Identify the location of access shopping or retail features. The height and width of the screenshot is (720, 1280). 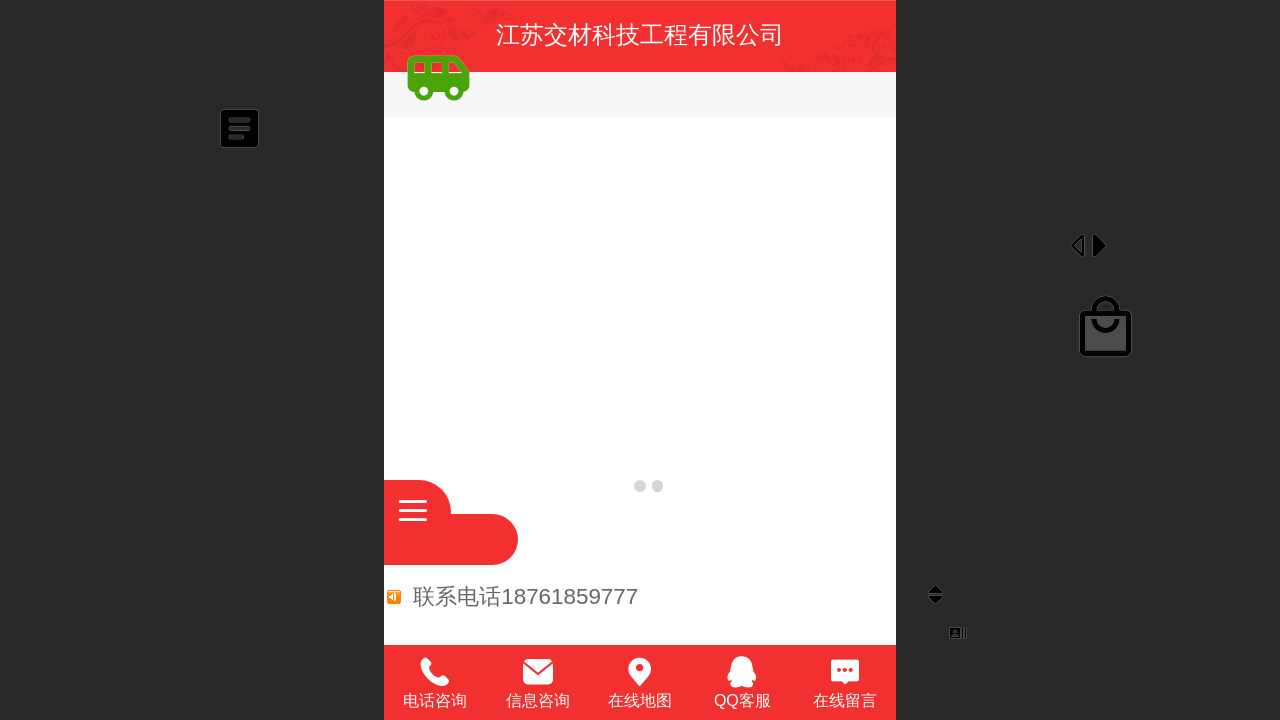
(1105, 327).